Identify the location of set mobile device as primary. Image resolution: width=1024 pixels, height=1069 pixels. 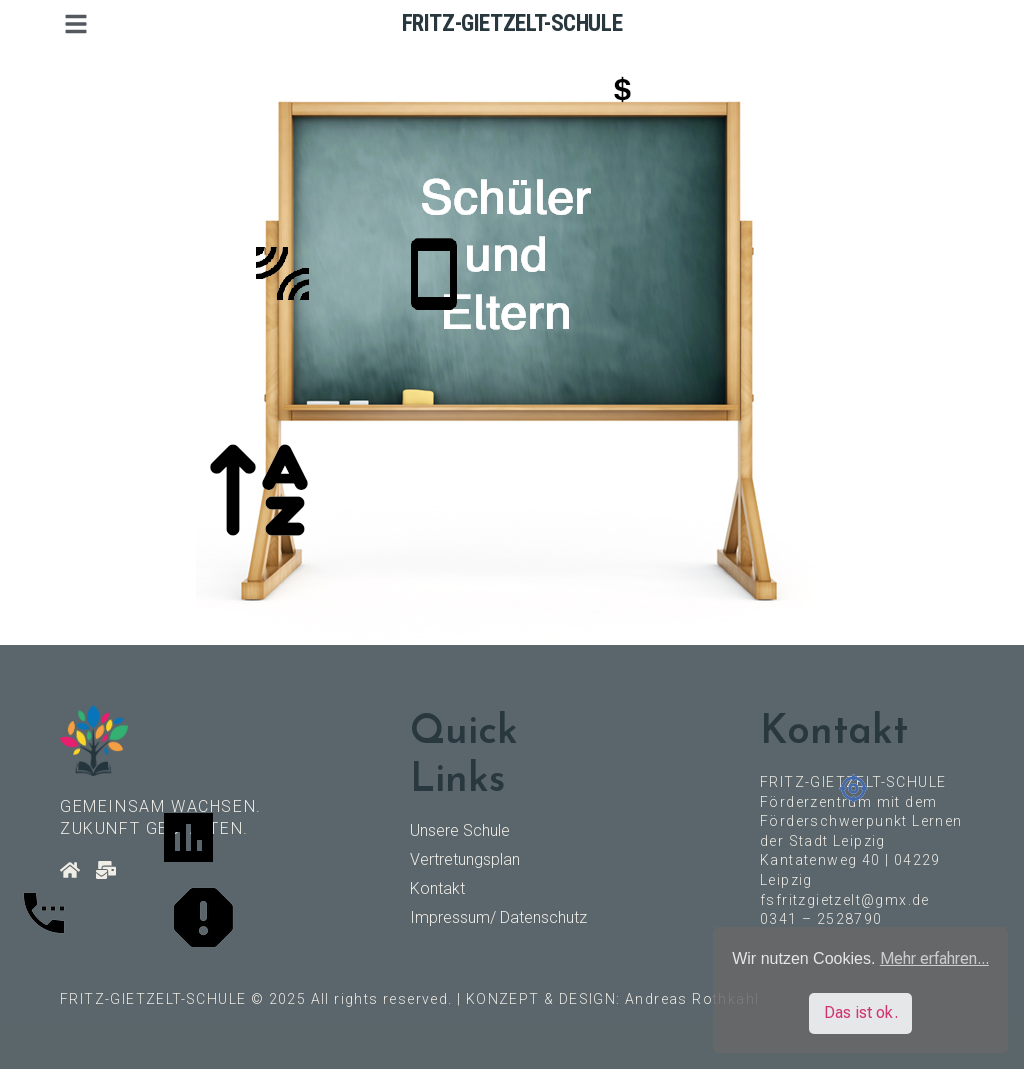
(434, 274).